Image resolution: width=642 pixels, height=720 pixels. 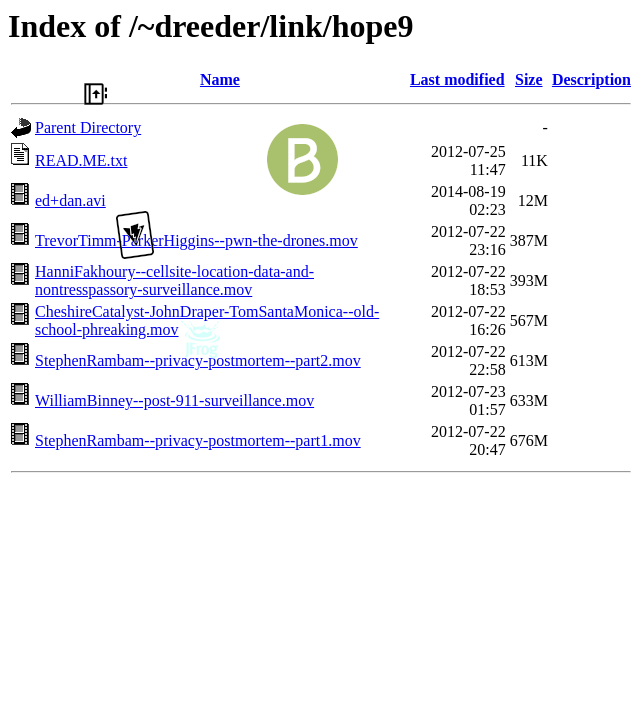 I want to click on navigate to JFrog DevOps platform, so click(x=200, y=339).